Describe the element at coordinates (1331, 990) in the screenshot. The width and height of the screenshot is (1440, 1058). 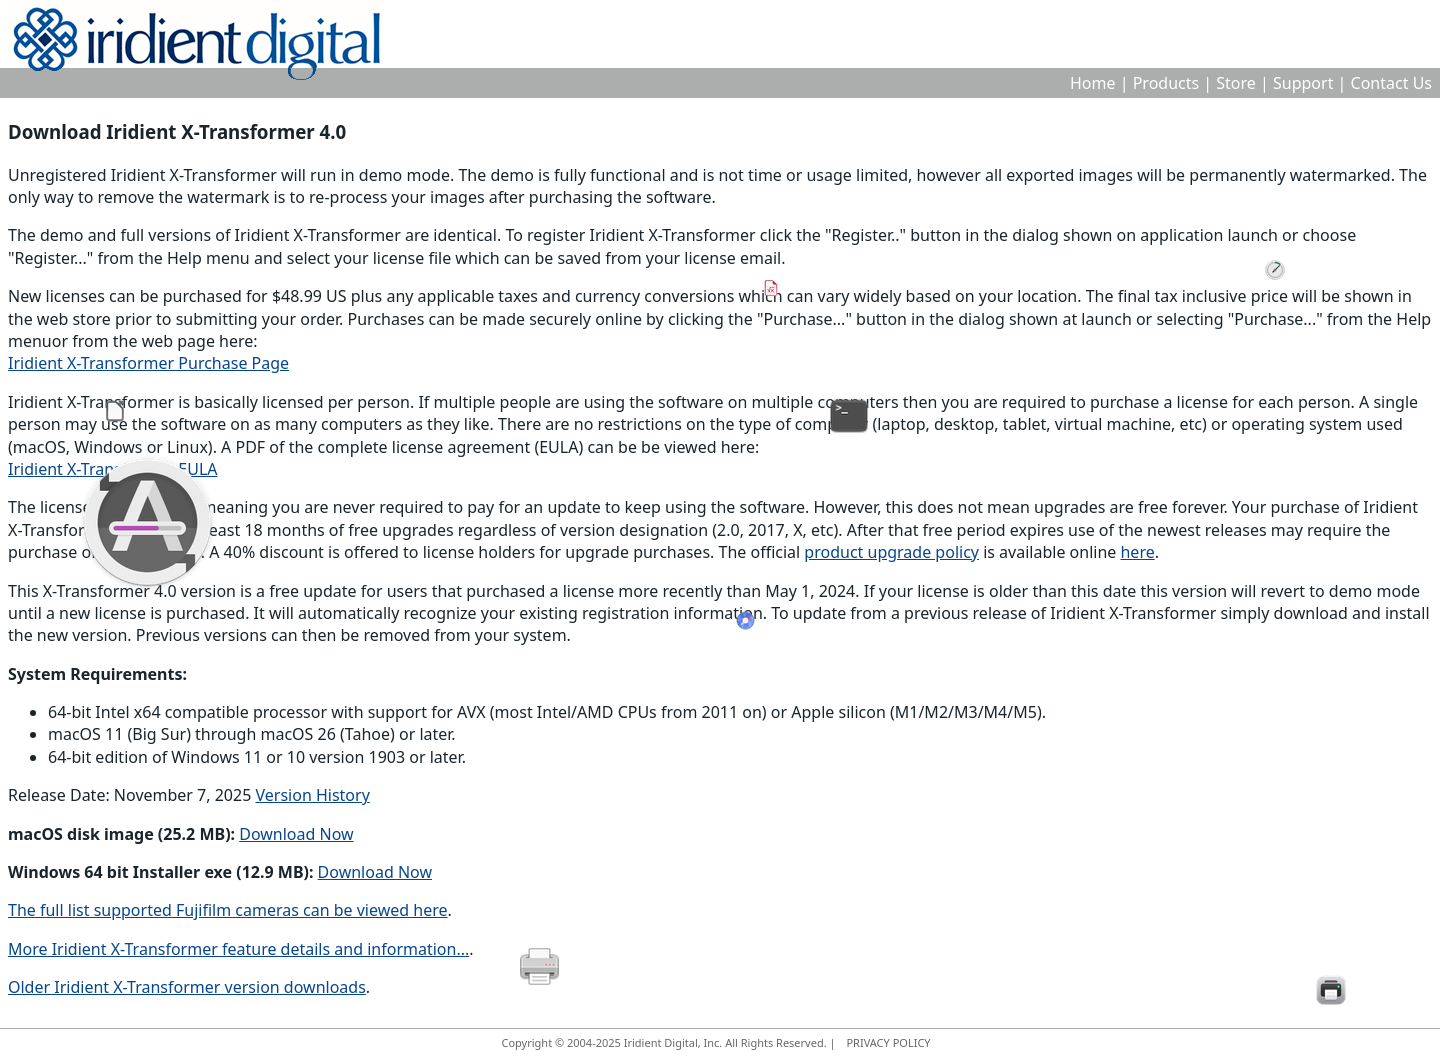
I see `open print center to manage print jobs` at that location.